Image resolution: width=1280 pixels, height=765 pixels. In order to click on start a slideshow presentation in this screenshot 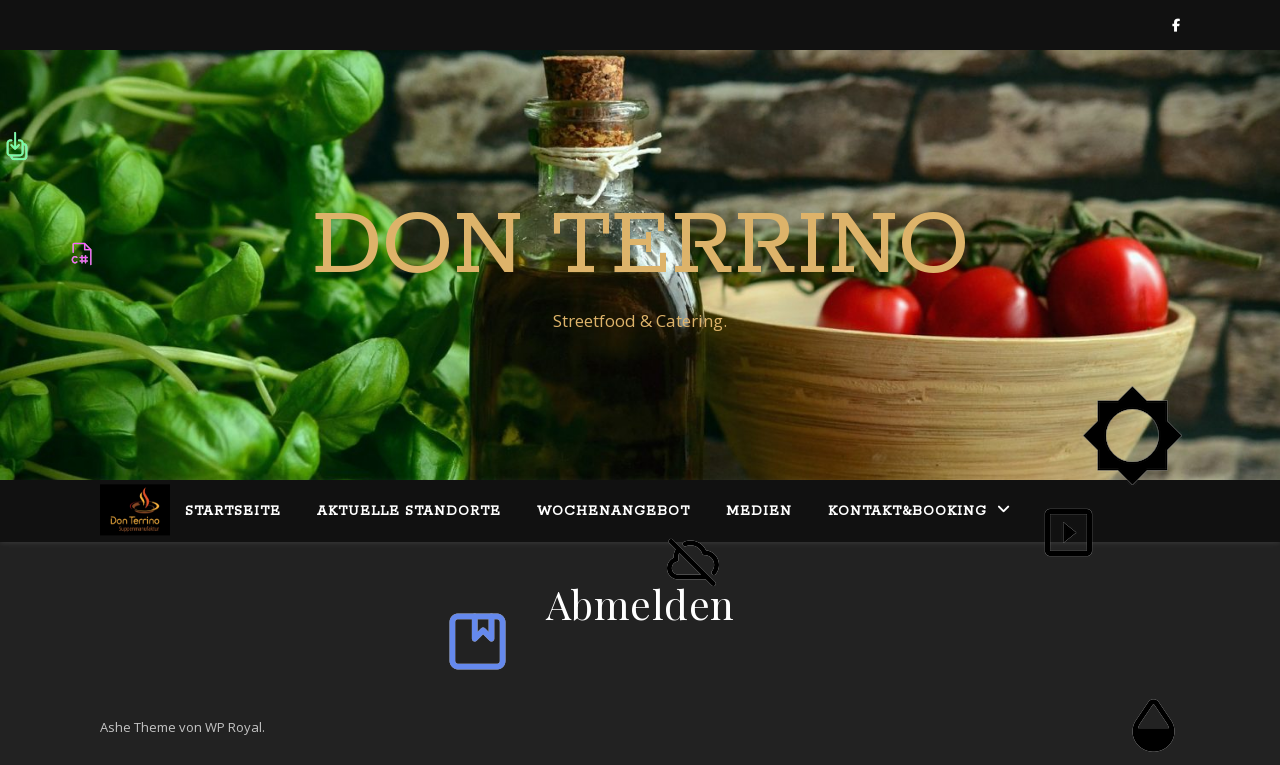, I will do `click(1068, 532)`.